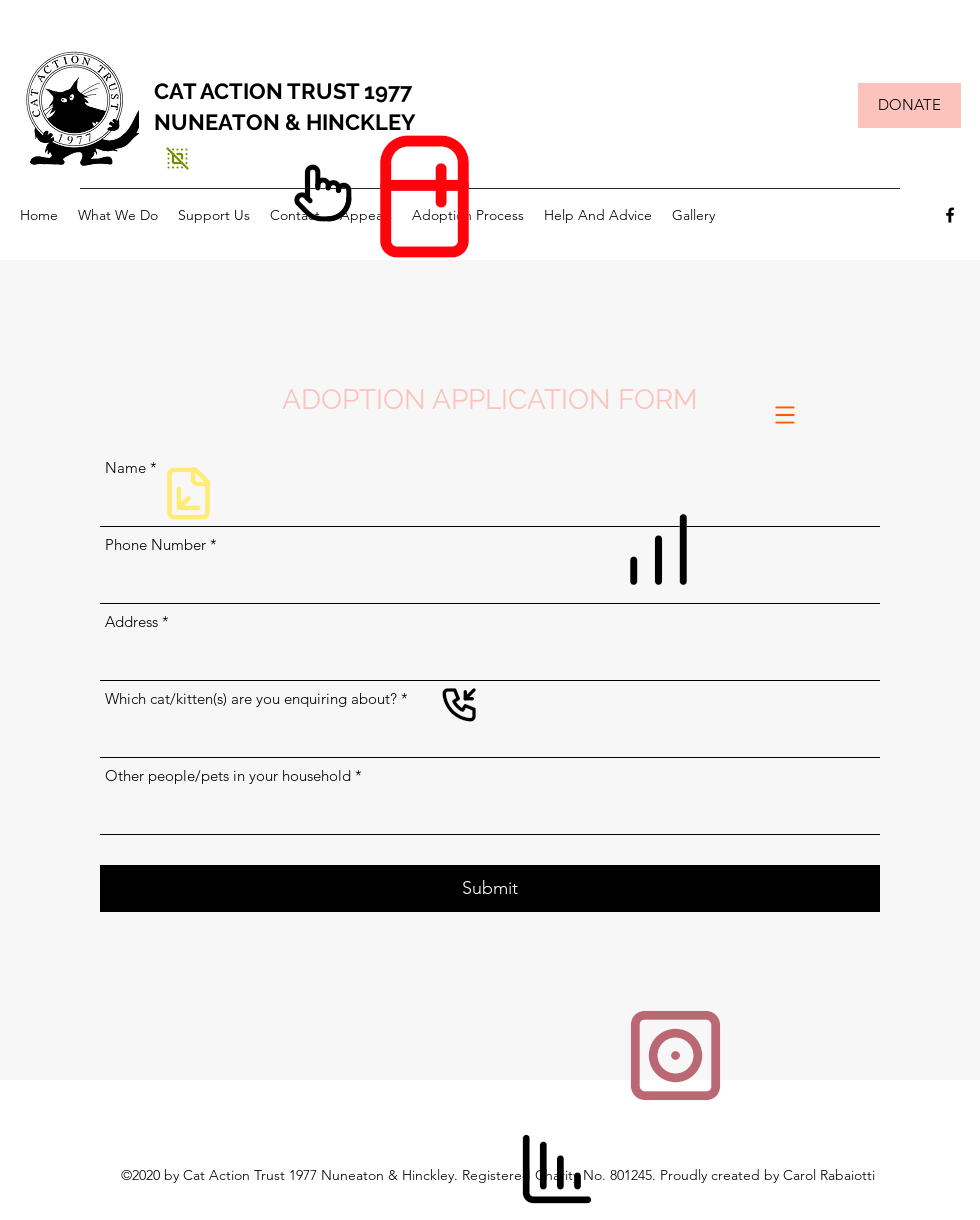  I want to click on view growth or progress statistics, so click(658, 549).